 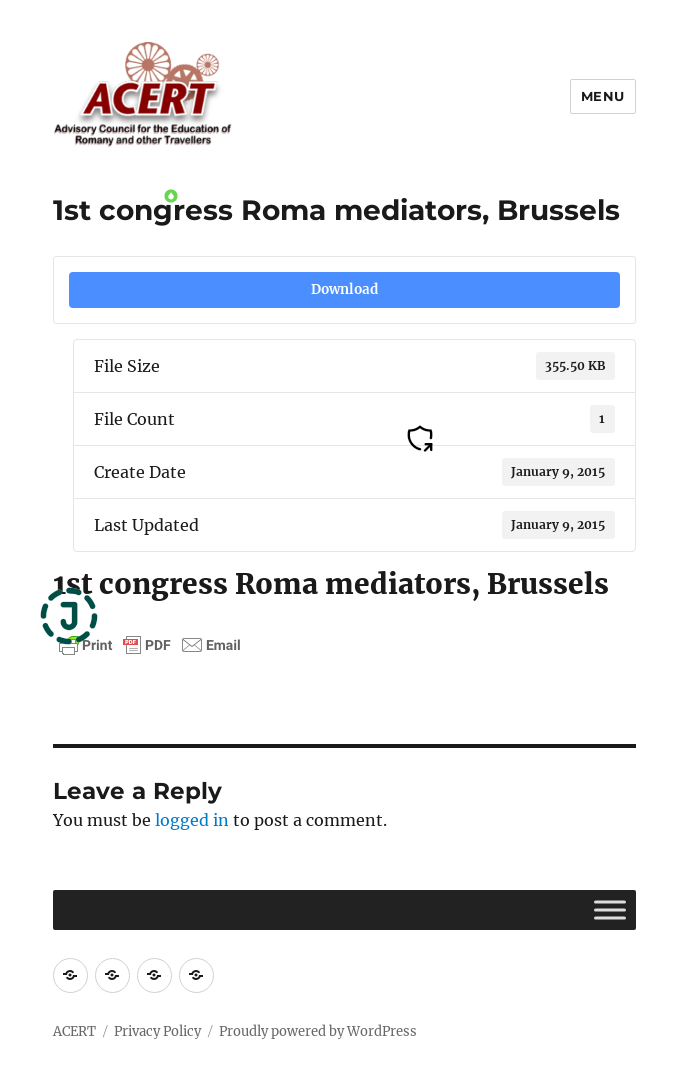 I want to click on indicates a pending or in-progress item labeled "J", so click(x=69, y=616).